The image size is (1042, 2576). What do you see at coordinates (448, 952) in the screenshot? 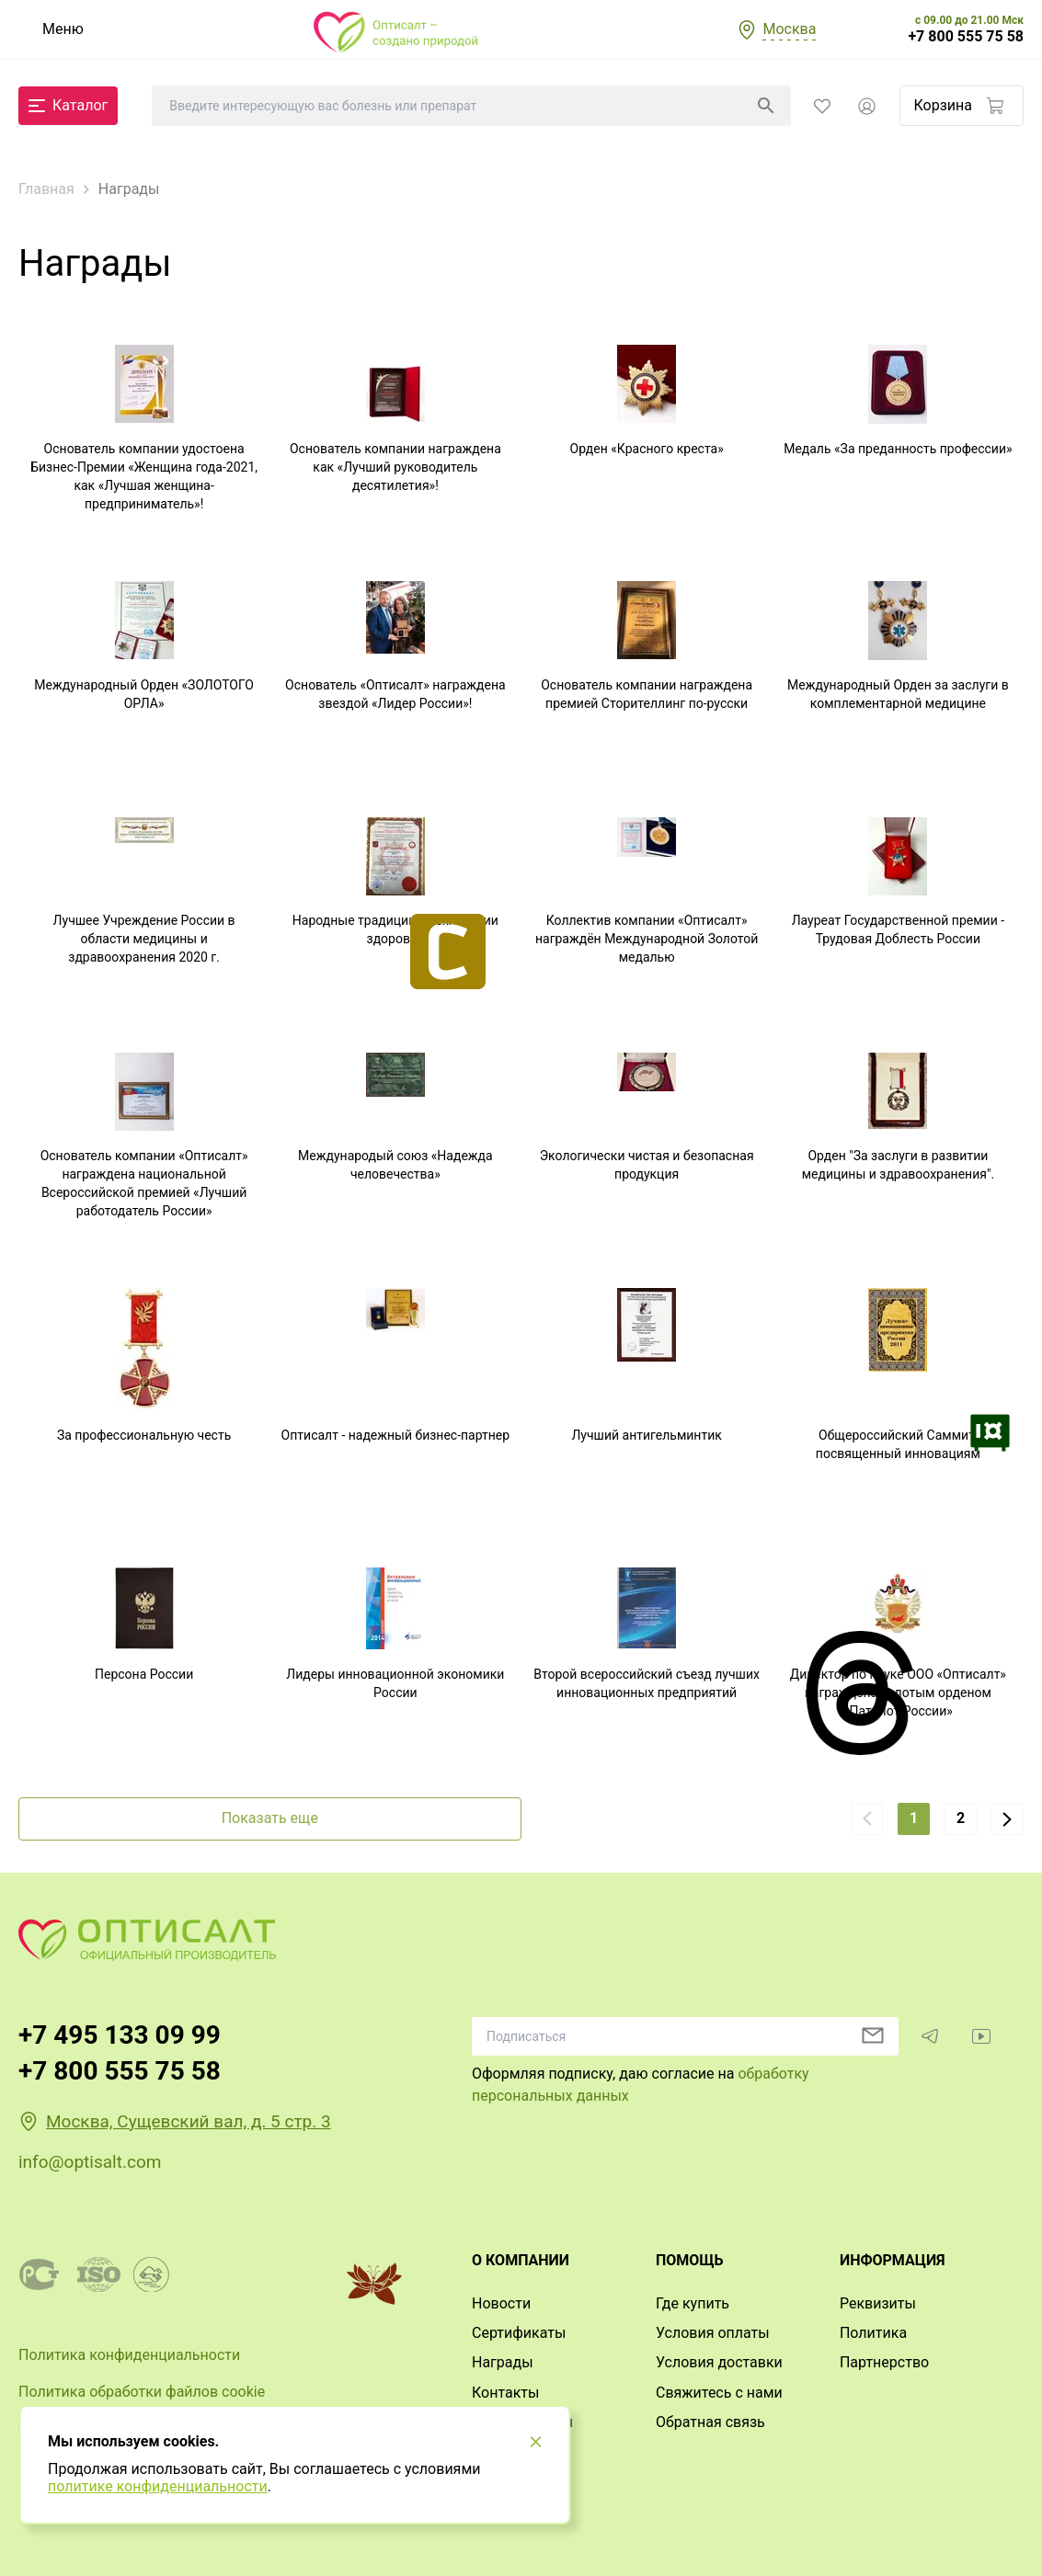
I see `celery task queue library logo` at bounding box center [448, 952].